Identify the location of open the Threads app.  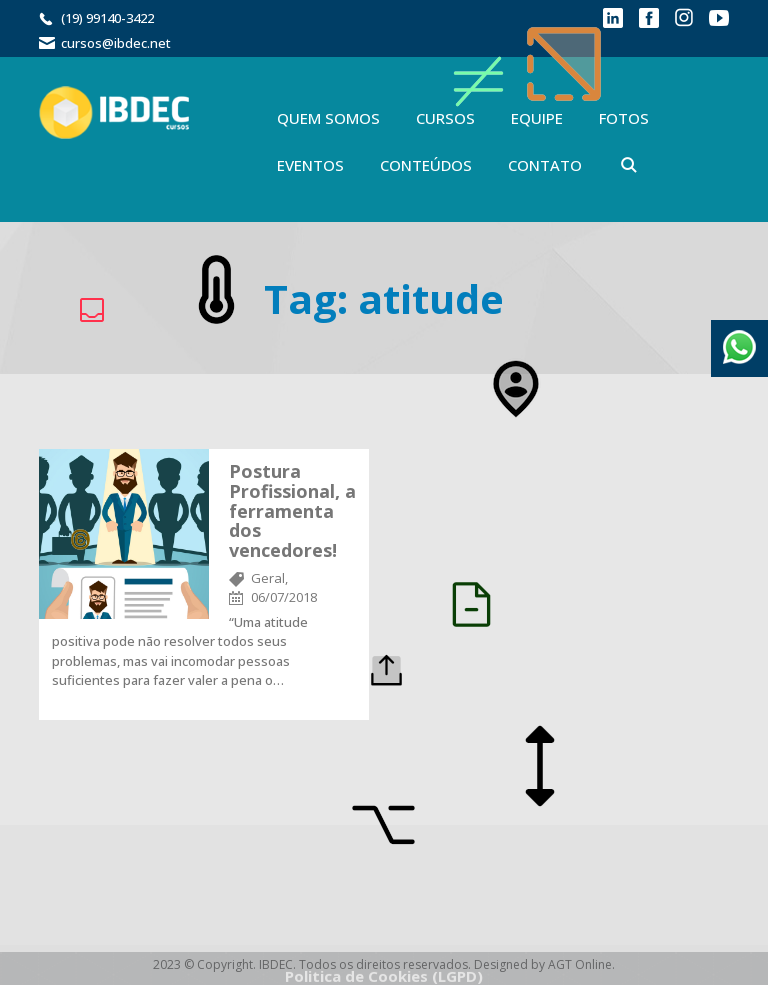
(80, 539).